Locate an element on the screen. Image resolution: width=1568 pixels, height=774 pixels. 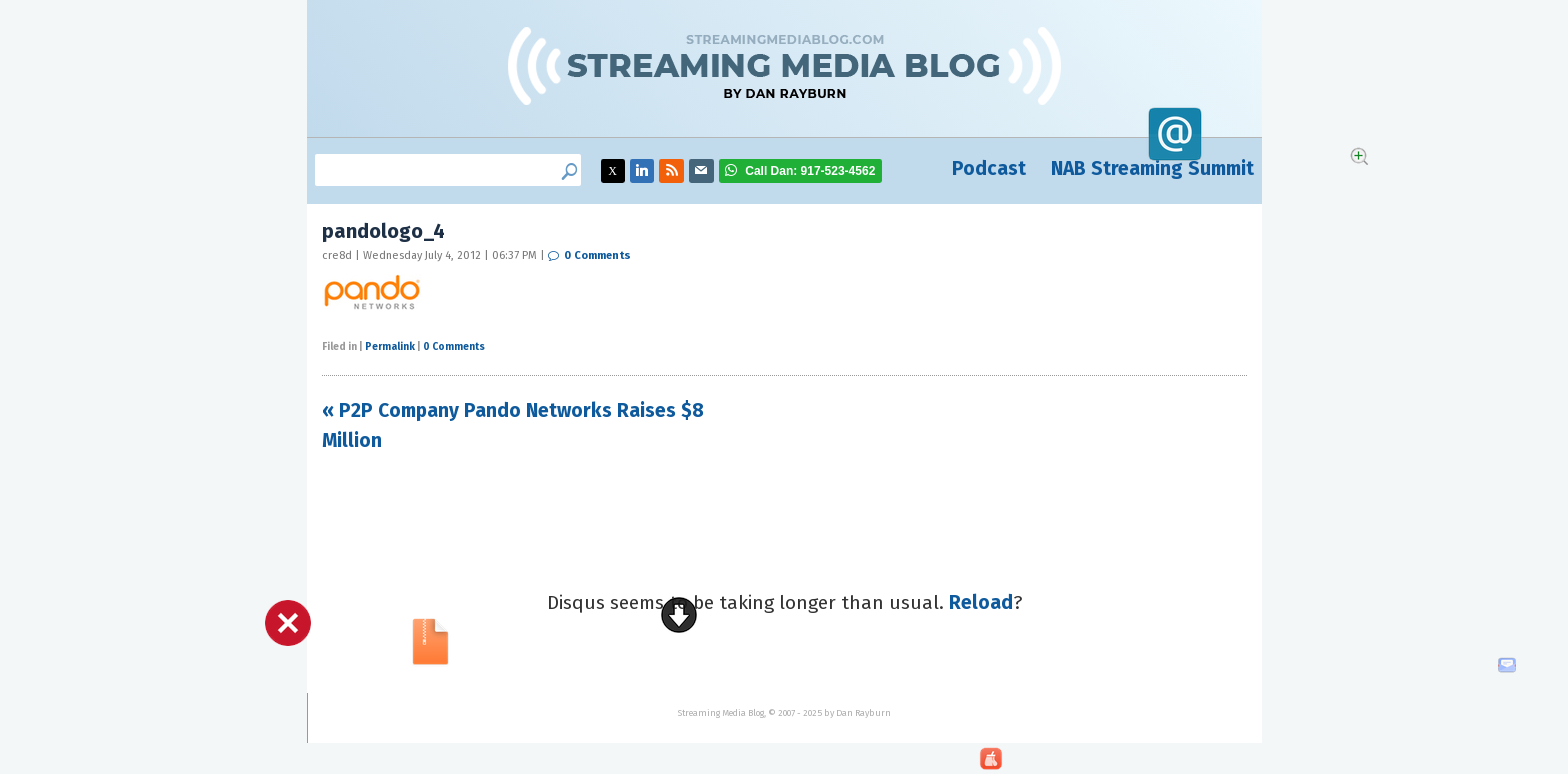
zoom to fit content within the current view is located at coordinates (1359, 156).